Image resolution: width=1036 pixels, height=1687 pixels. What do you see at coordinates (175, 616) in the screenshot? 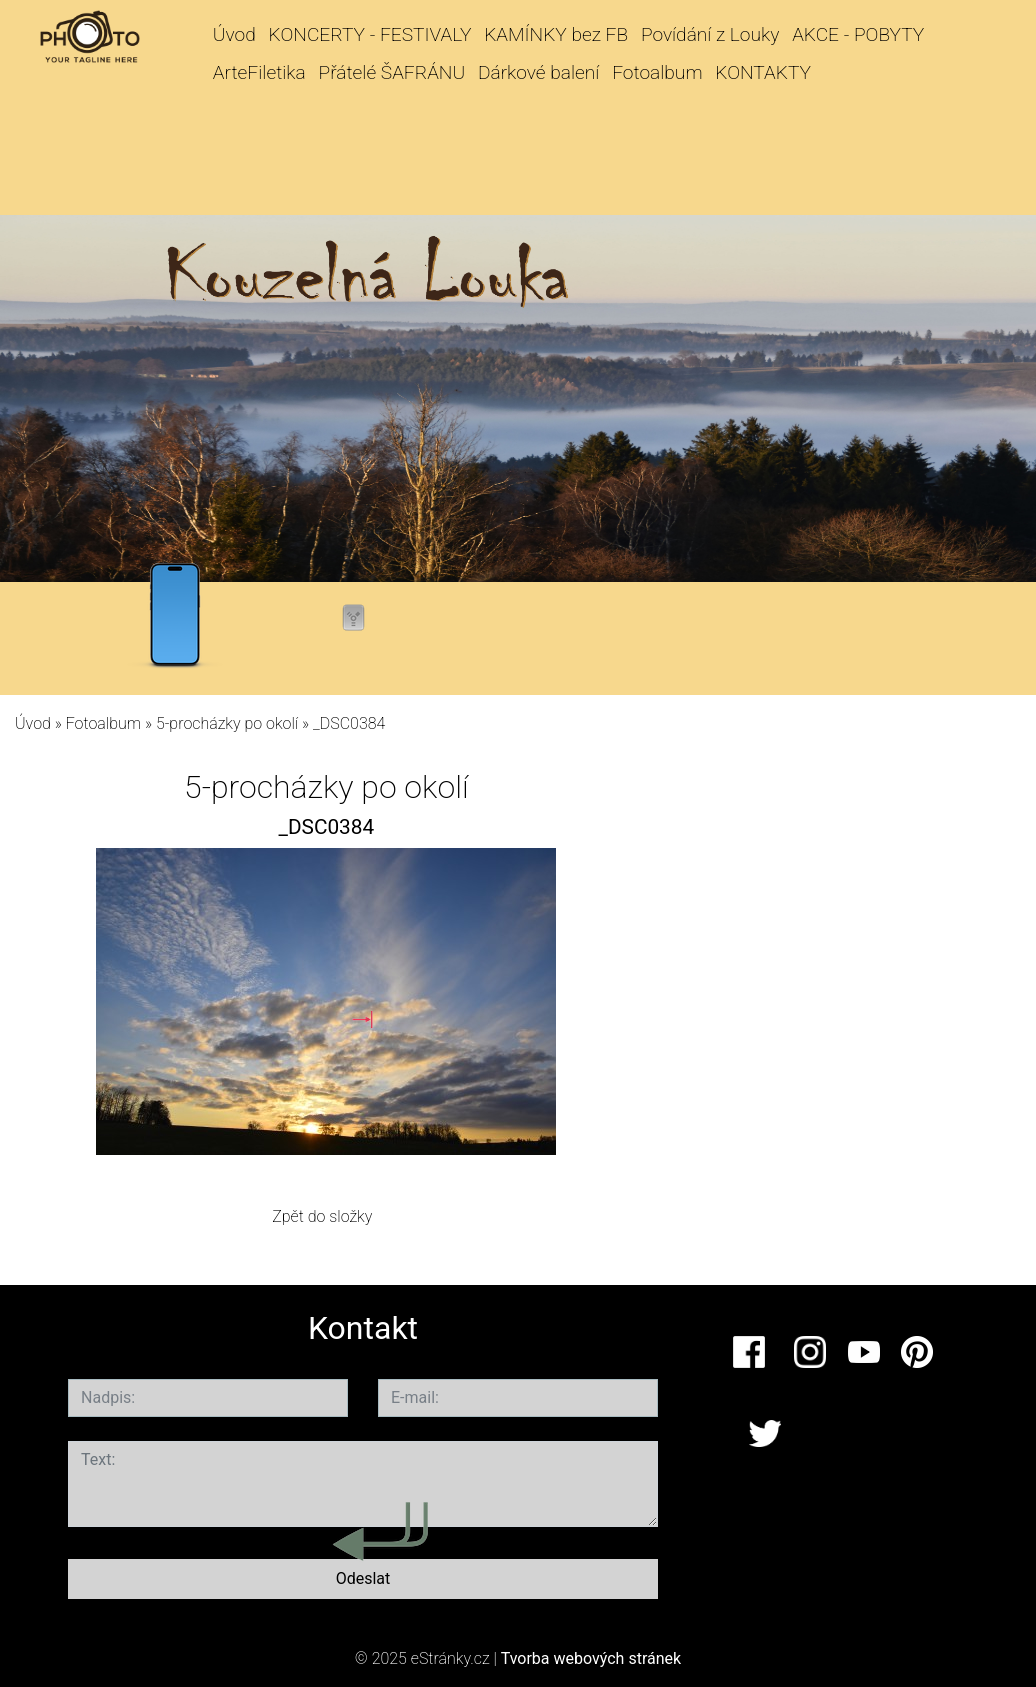
I see `iPhone 16 device icon` at bounding box center [175, 616].